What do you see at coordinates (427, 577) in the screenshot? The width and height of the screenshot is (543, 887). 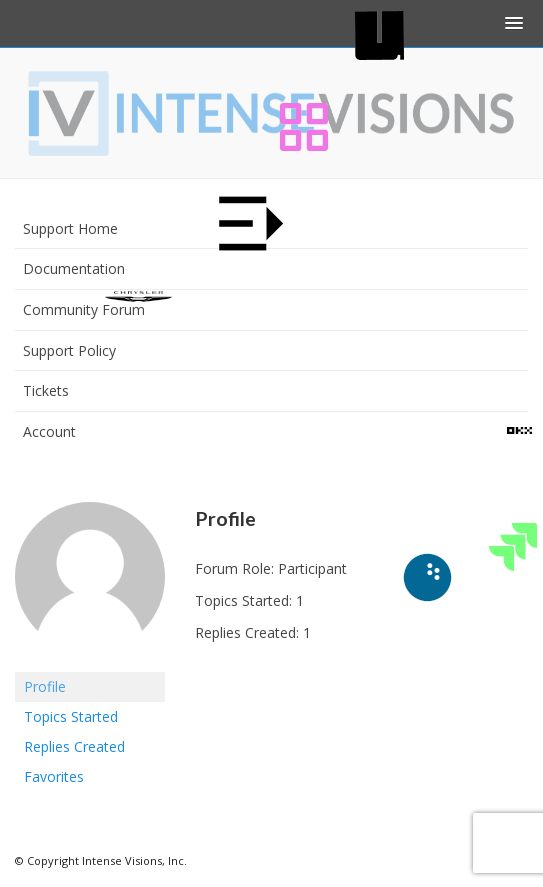 I see `access bowling game or sports app` at bounding box center [427, 577].